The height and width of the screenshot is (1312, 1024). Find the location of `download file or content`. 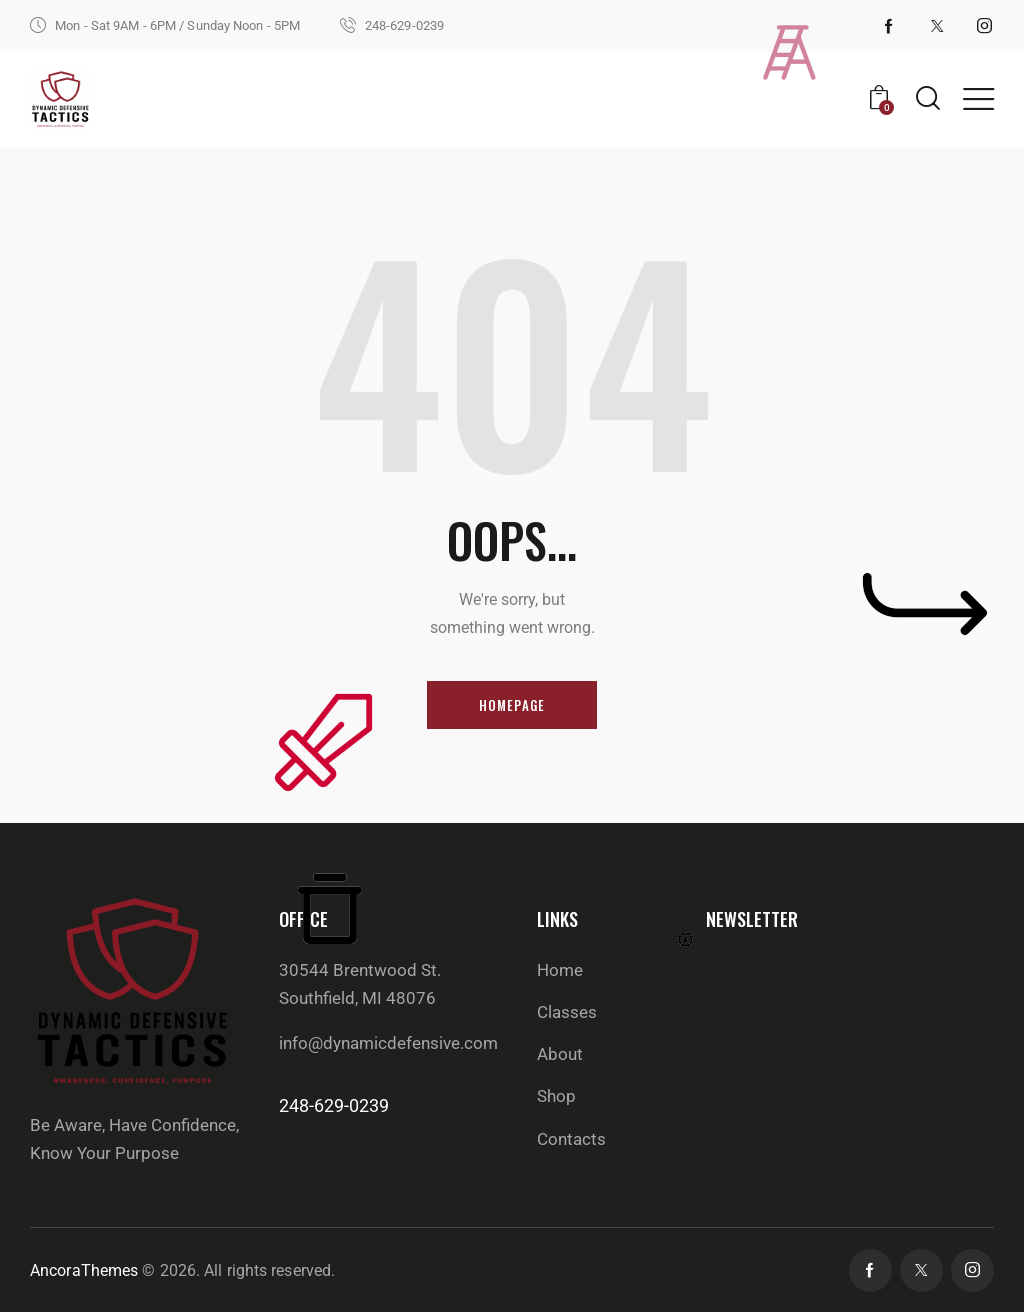

download file or content is located at coordinates (685, 939).